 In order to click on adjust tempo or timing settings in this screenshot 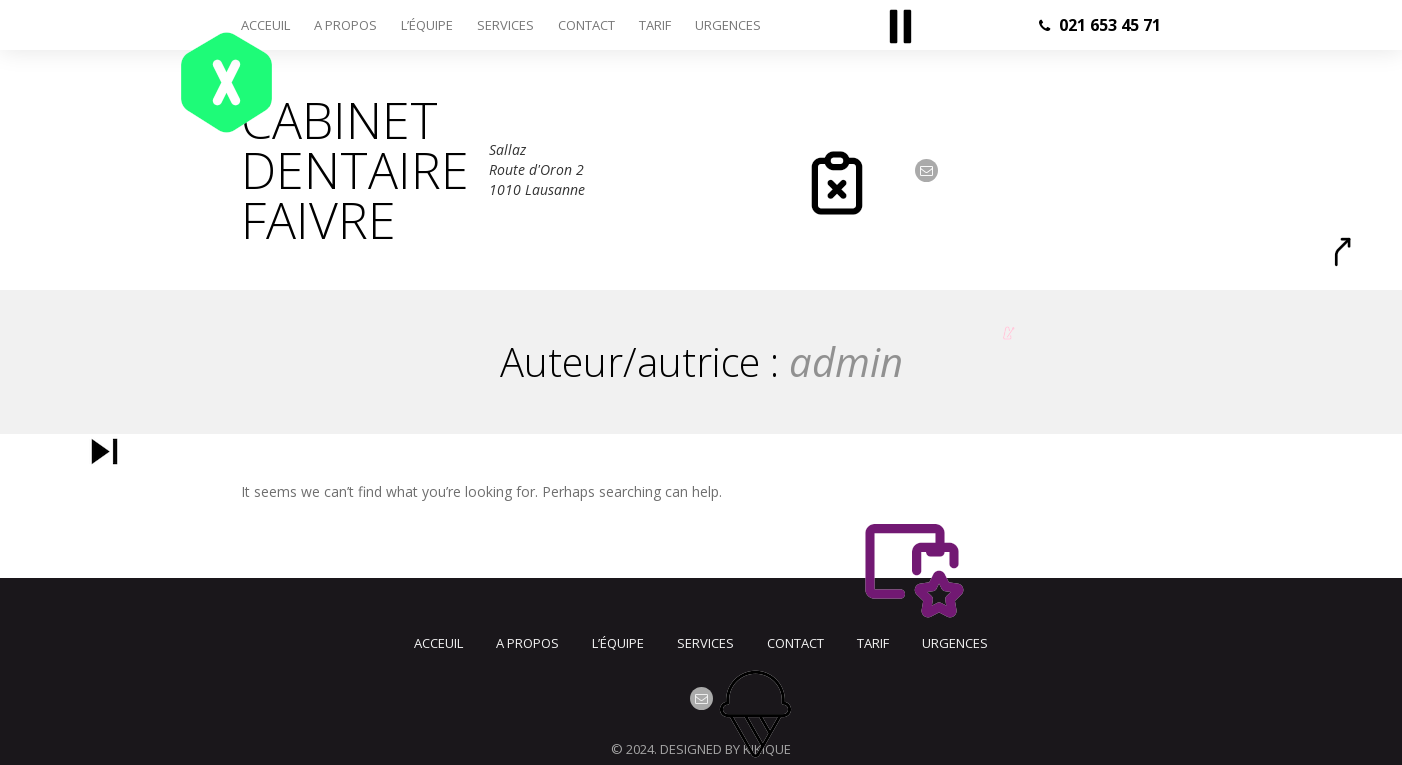, I will do `click(1008, 333)`.